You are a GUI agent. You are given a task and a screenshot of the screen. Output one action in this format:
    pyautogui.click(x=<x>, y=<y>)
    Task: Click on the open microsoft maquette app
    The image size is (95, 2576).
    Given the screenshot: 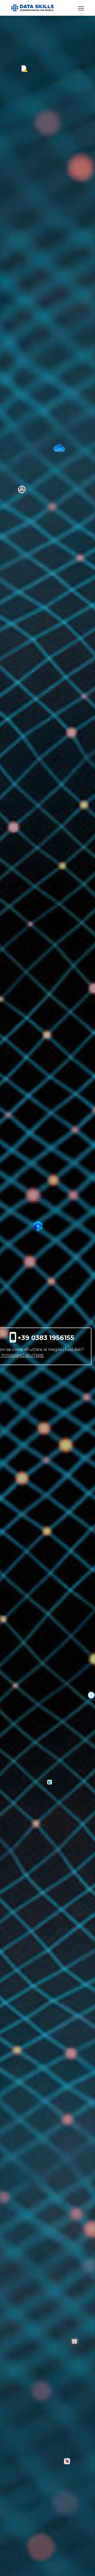 What is the action you would take?
    pyautogui.click(x=38, y=1226)
    